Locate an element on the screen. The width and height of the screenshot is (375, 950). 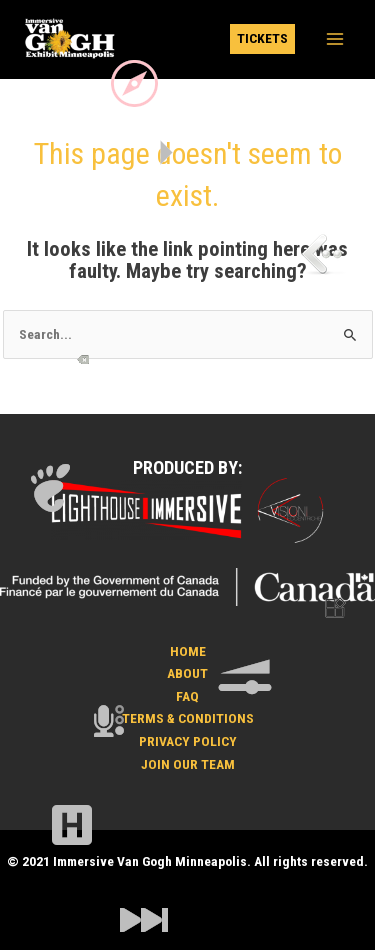
access the GNOME desktop home or start menu is located at coordinates (49, 488).